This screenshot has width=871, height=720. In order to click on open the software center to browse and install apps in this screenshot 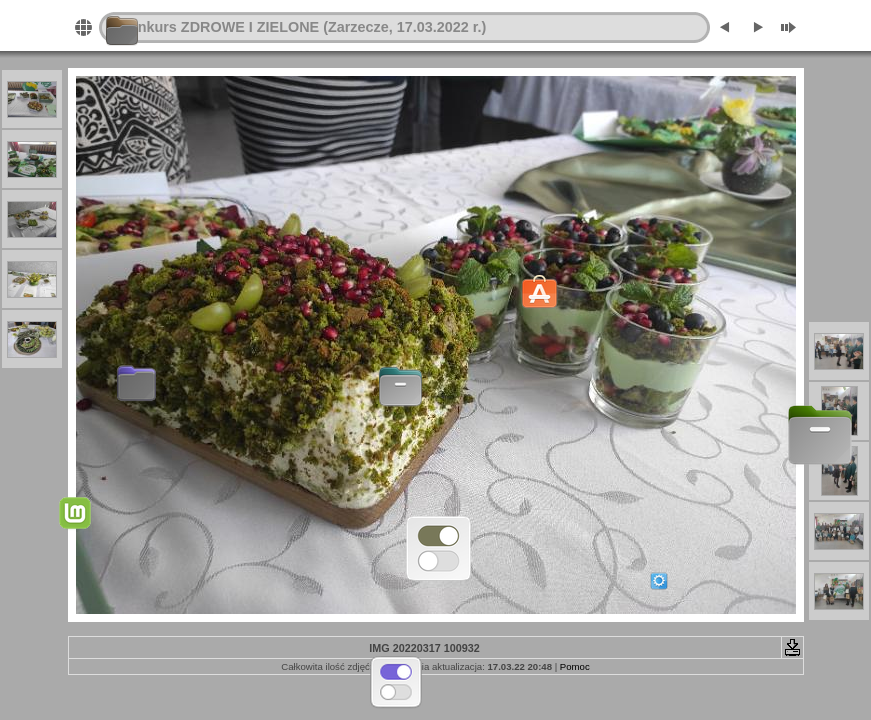, I will do `click(539, 293)`.